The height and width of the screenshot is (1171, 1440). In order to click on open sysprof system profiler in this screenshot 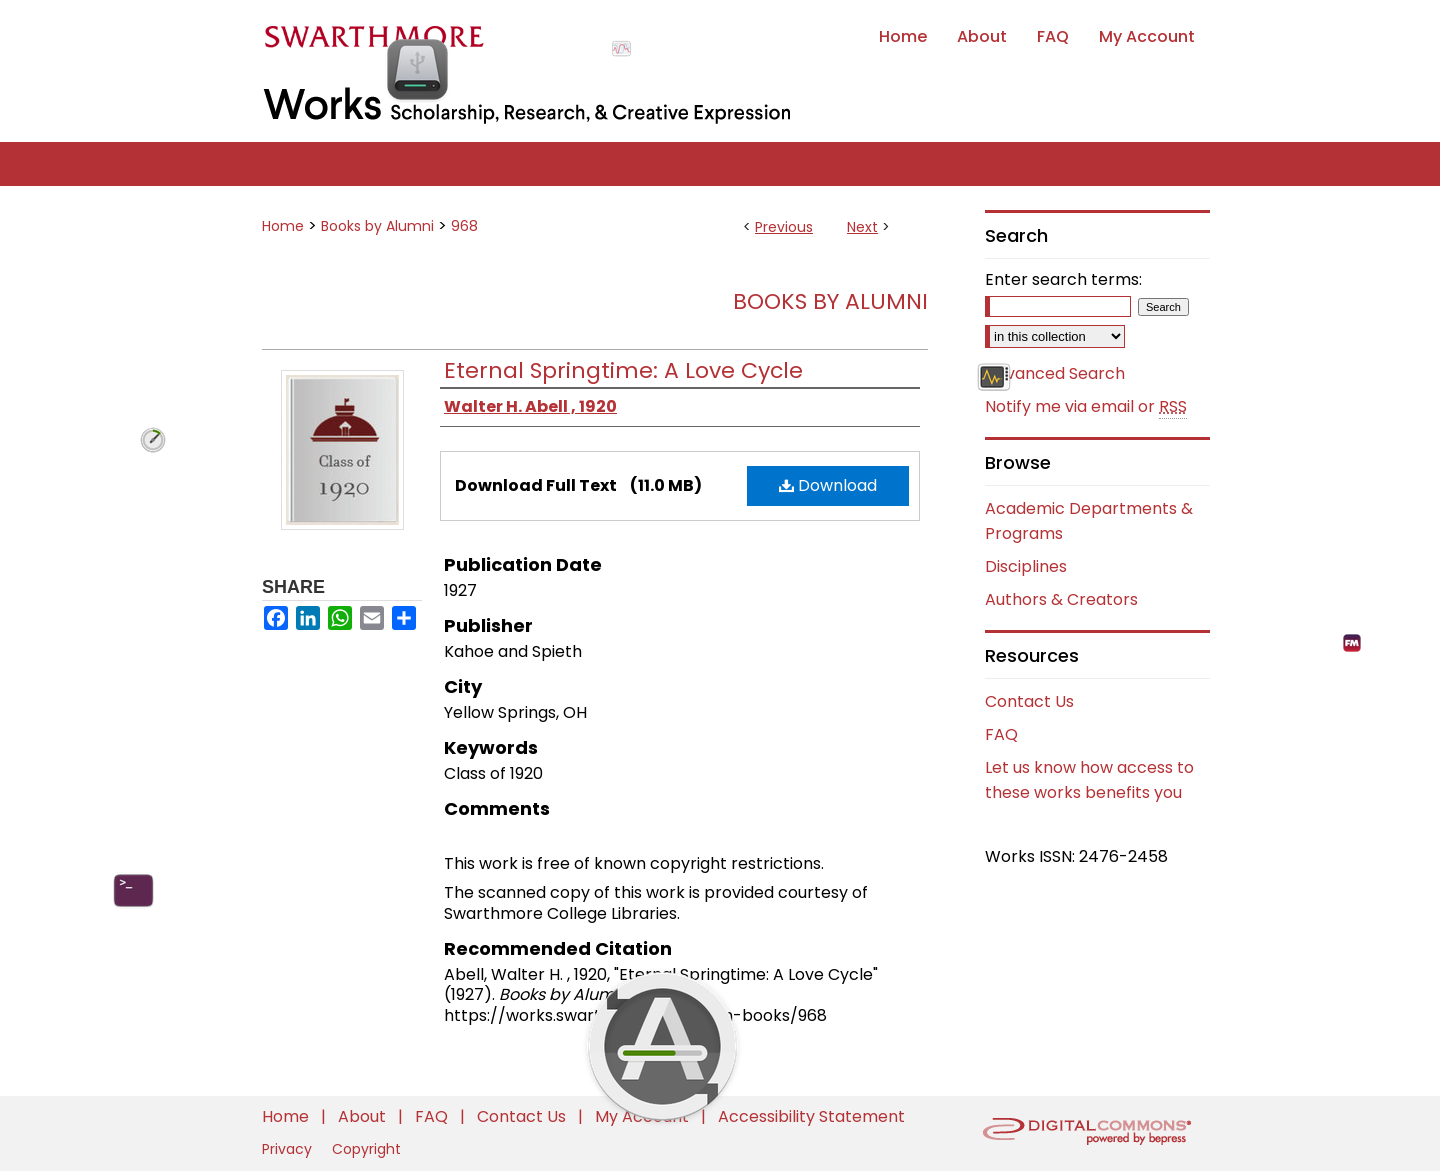, I will do `click(153, 440)`.